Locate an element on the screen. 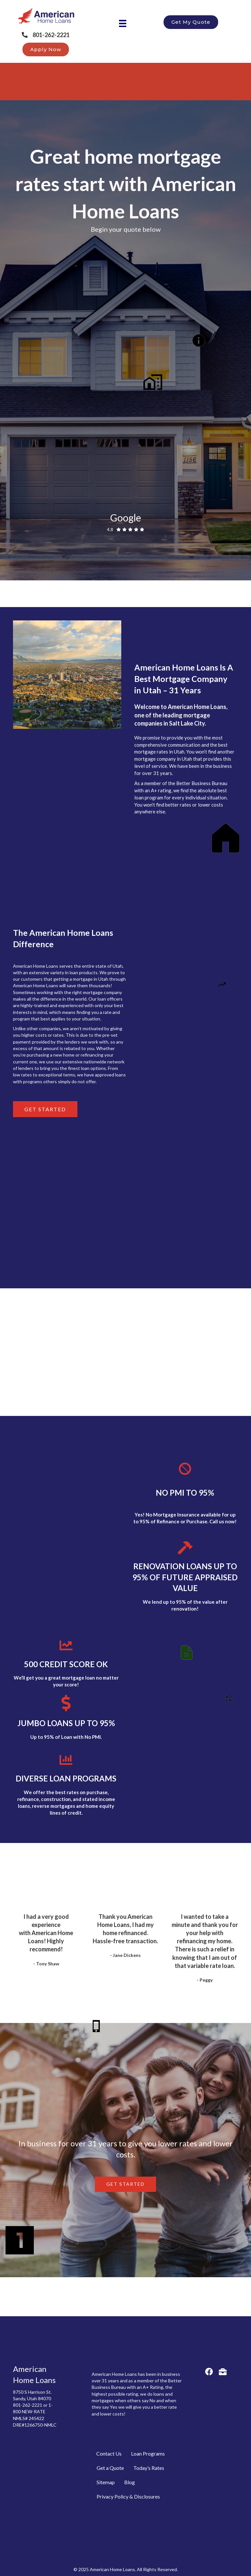  indicates 24-hour availability or support is located at coordinates (229, 1698).